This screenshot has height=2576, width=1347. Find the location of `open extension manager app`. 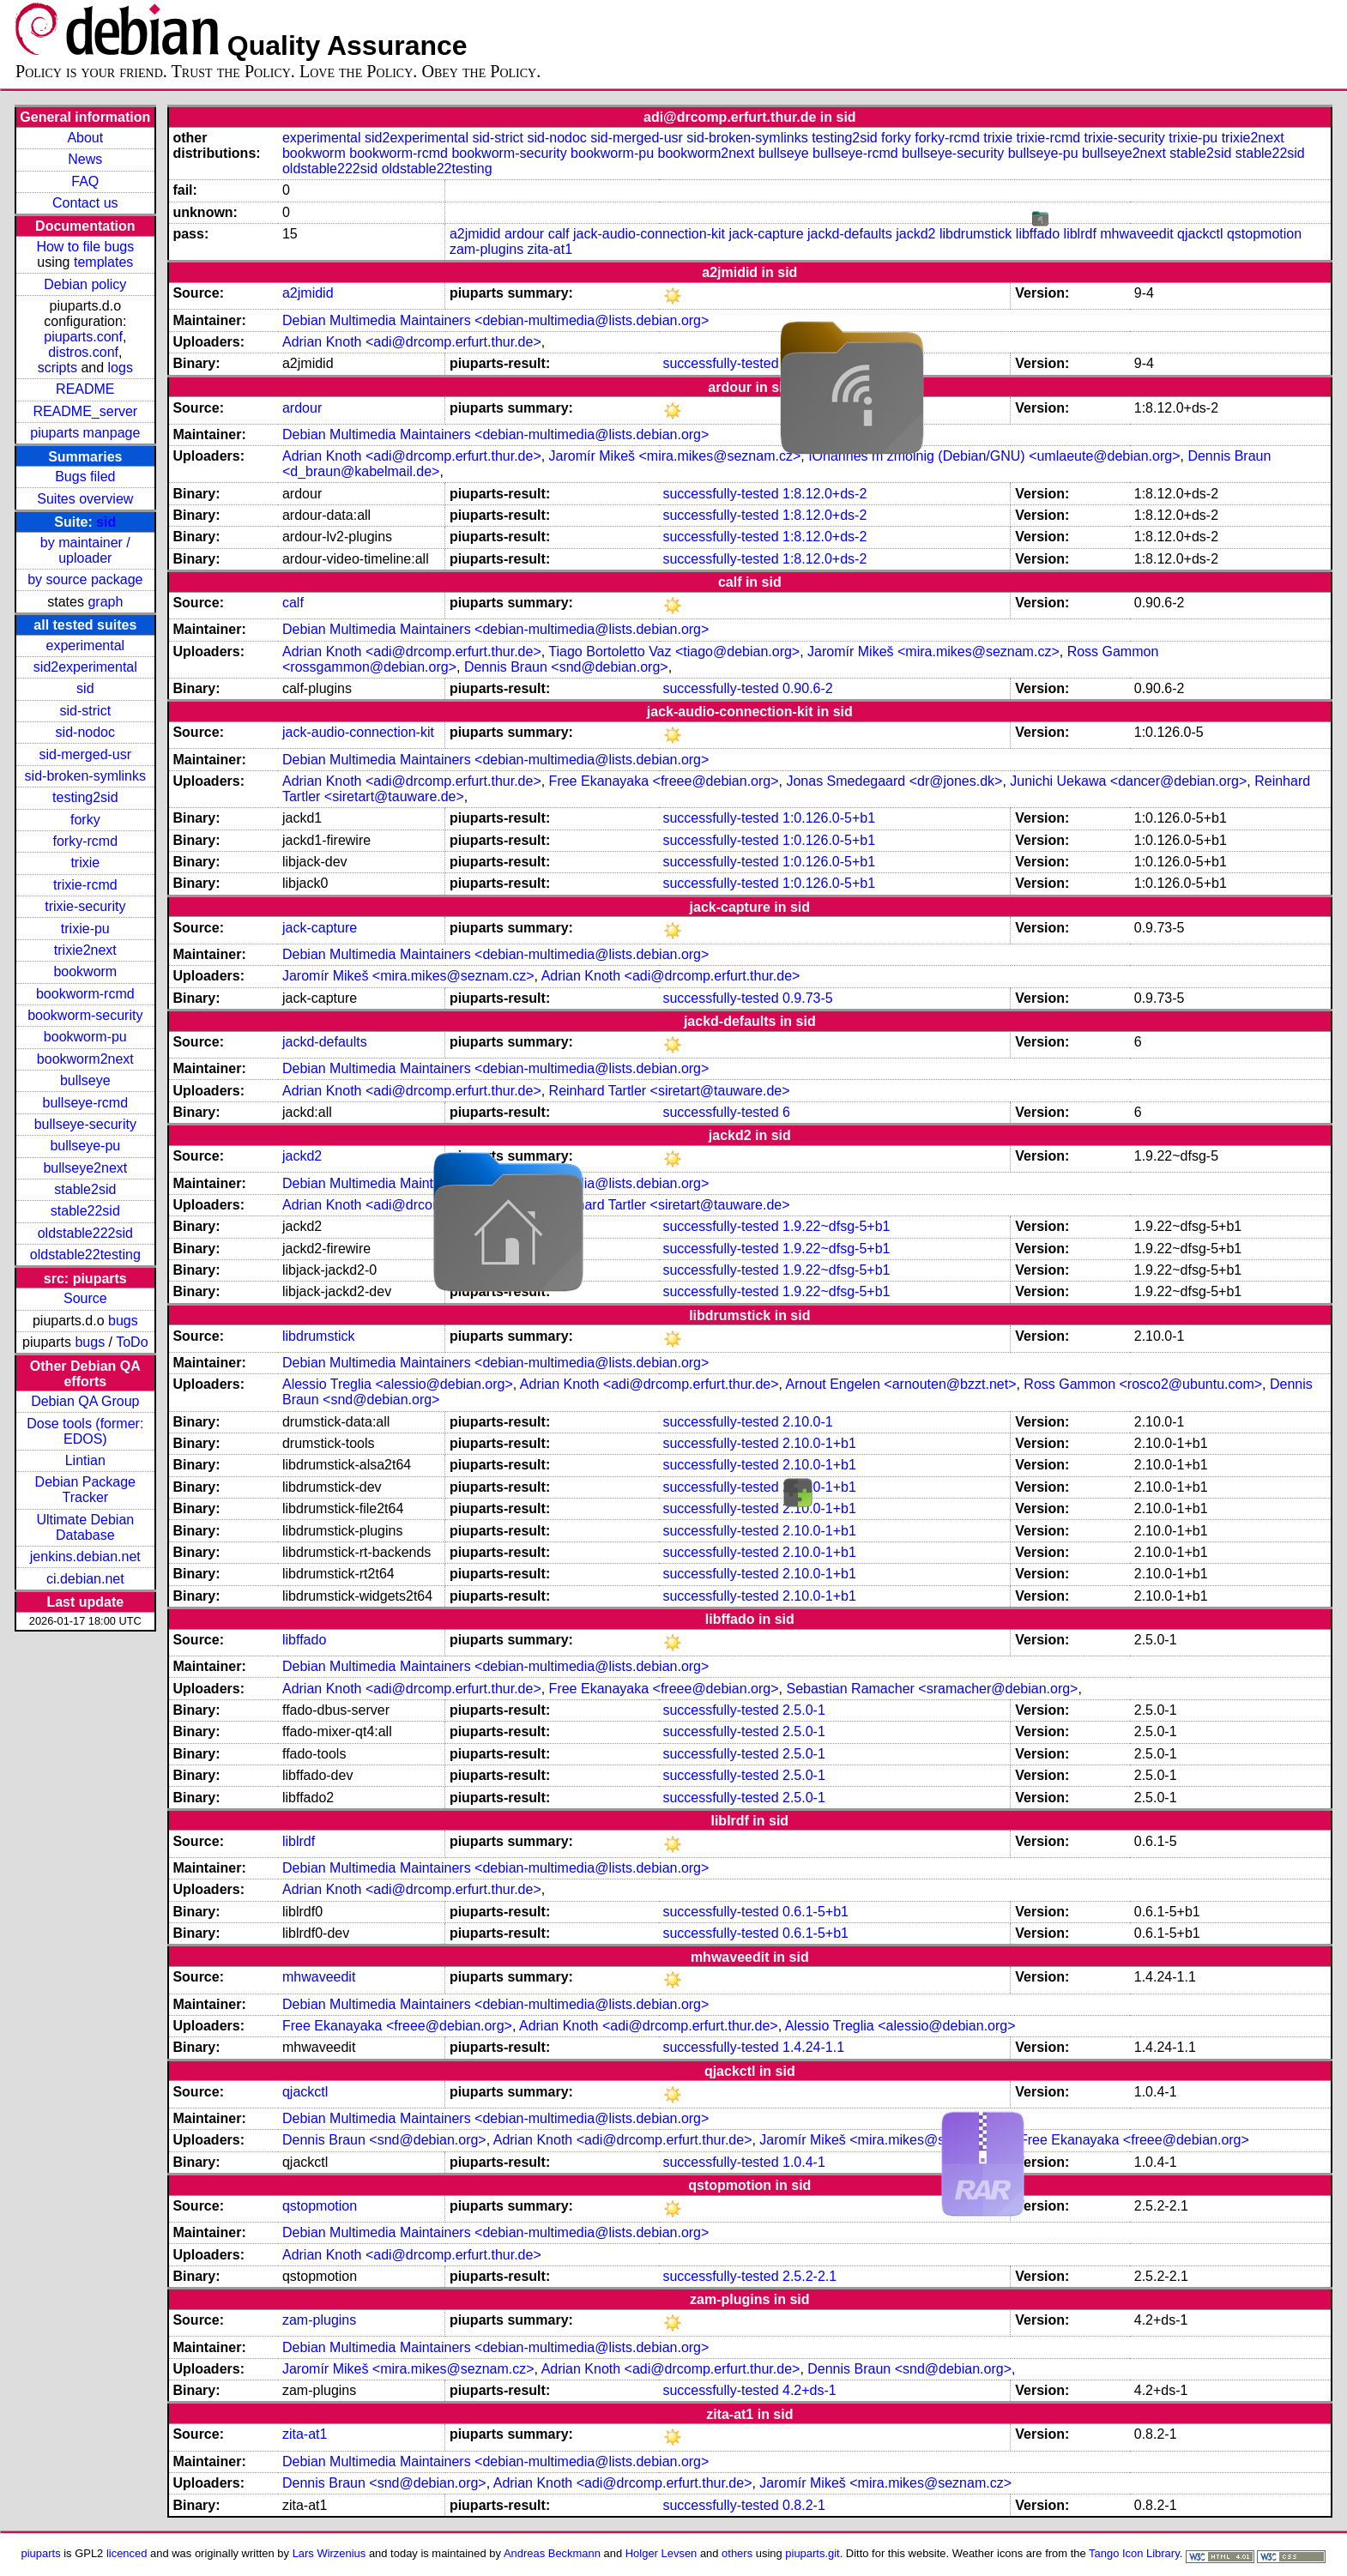

open extension manager app is located at coordinates (798, 1493).